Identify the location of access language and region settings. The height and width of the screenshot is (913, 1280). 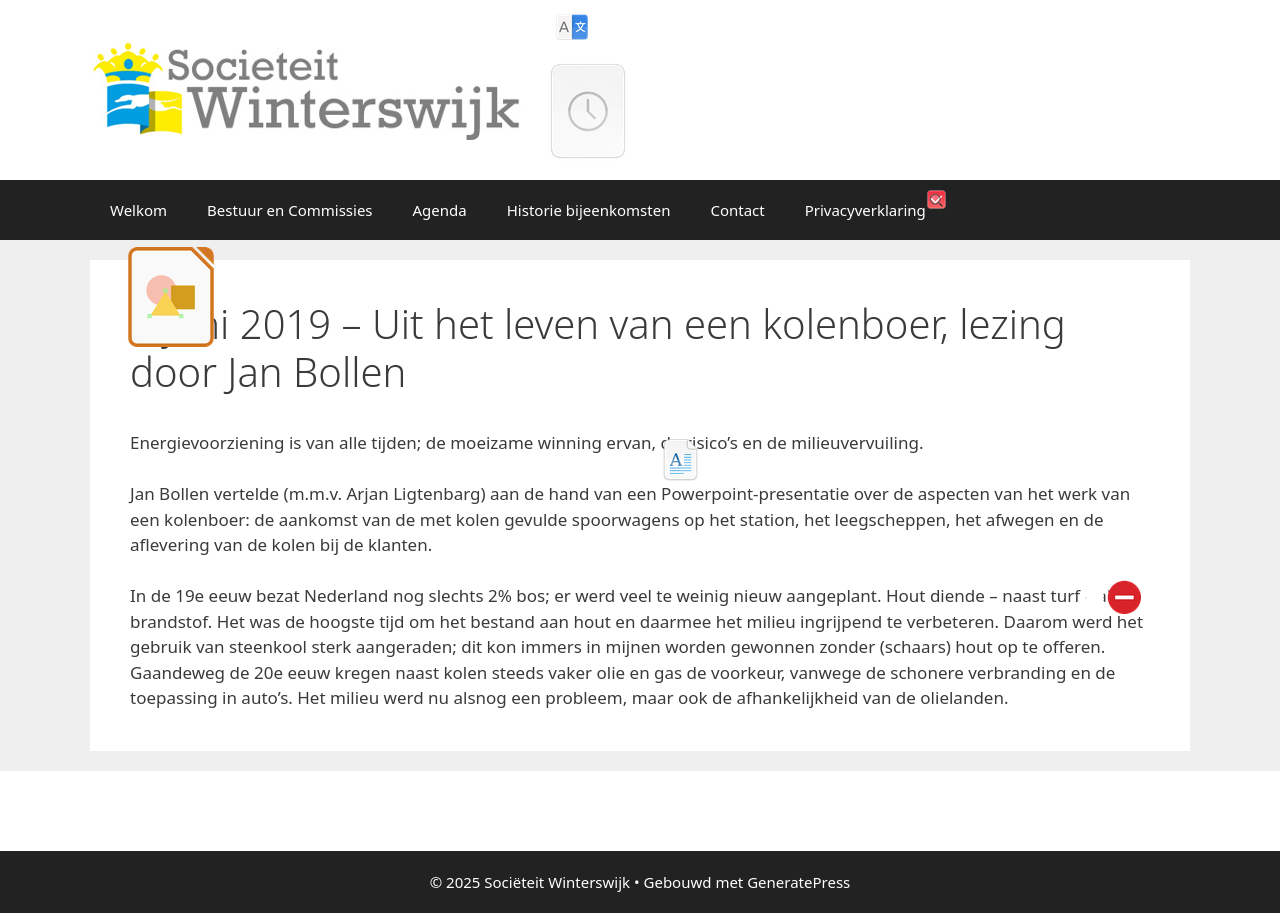
(572, 27).